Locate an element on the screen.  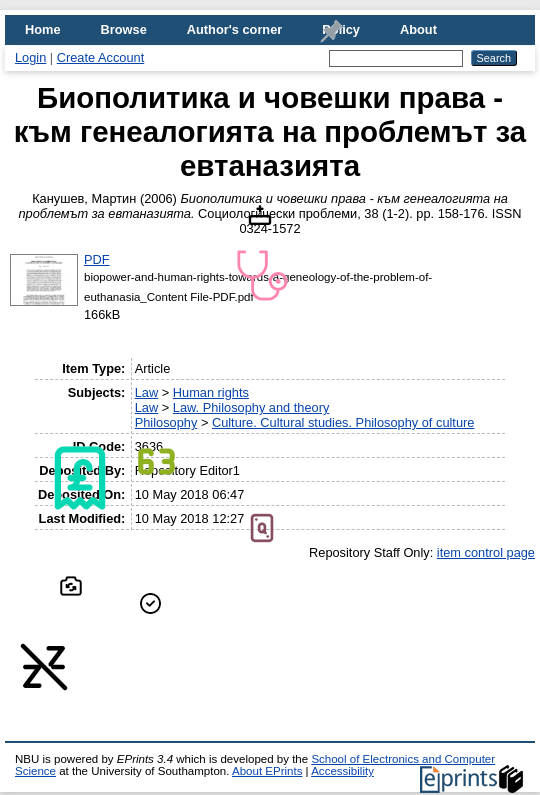
disable sleep mode is located at coordinates (44, 667).